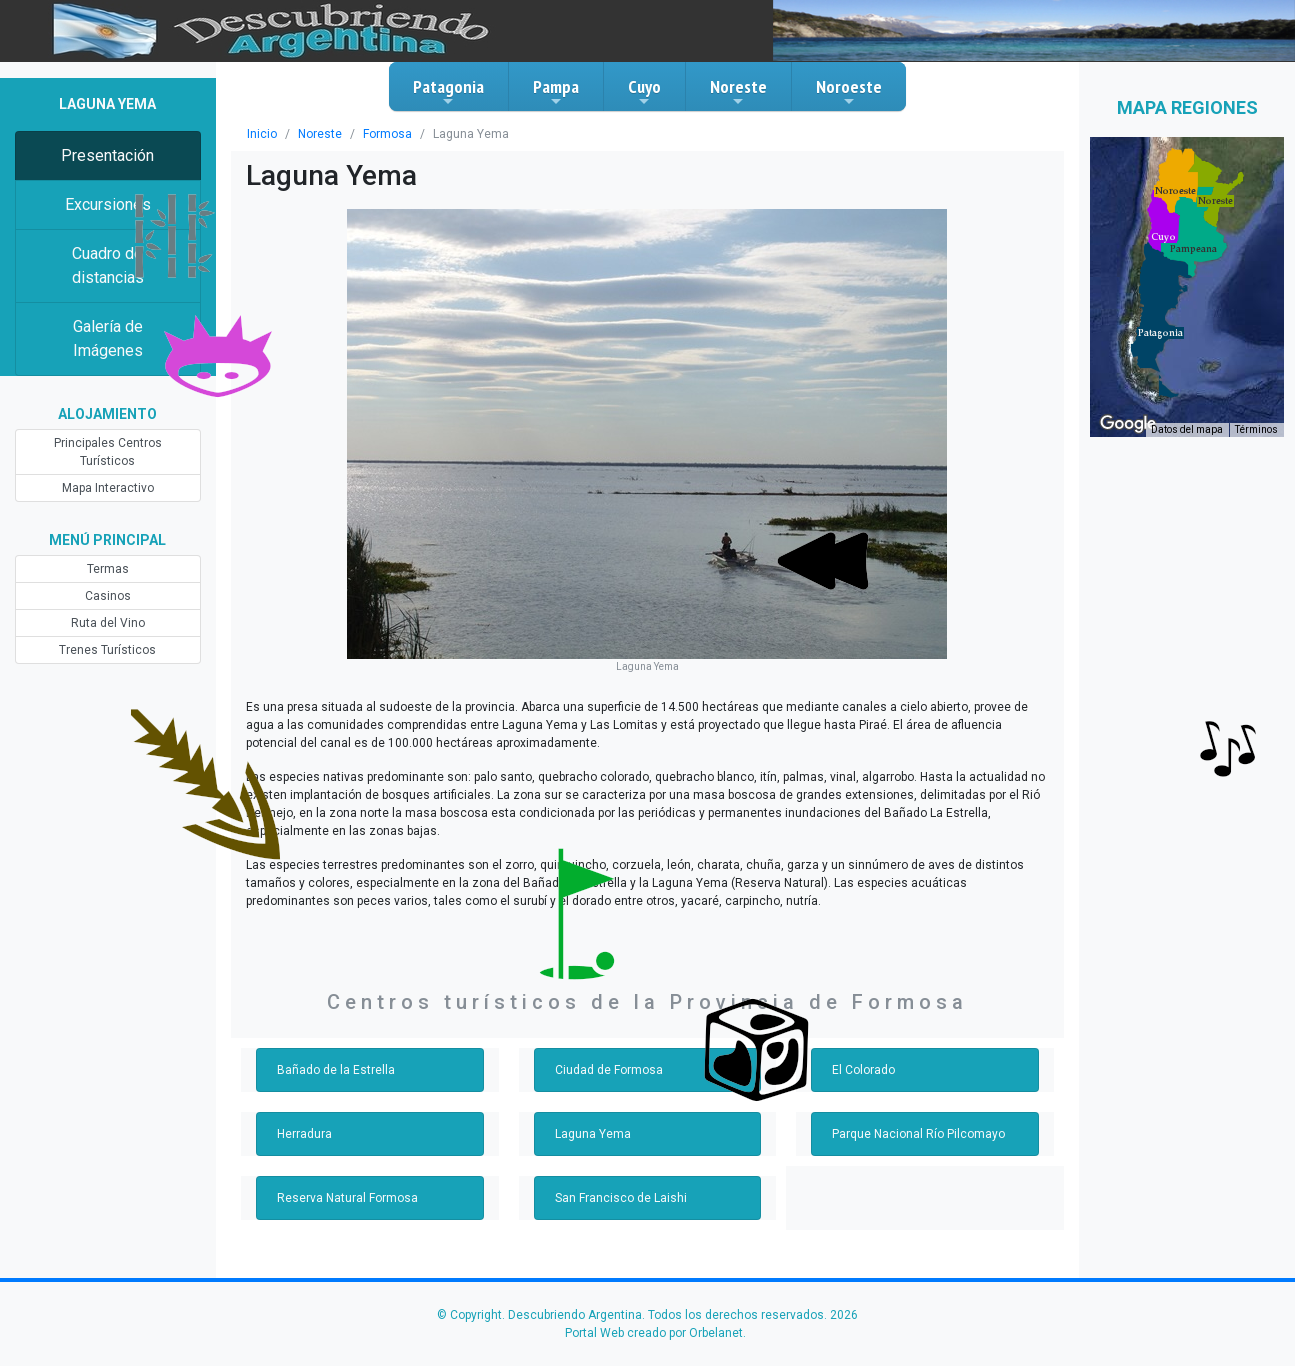 The width and height of the screenshot is (1295, 1366). Describe the element at coordinates (1228, 749) in the screenshot. I see `access music or audio player` at that location.